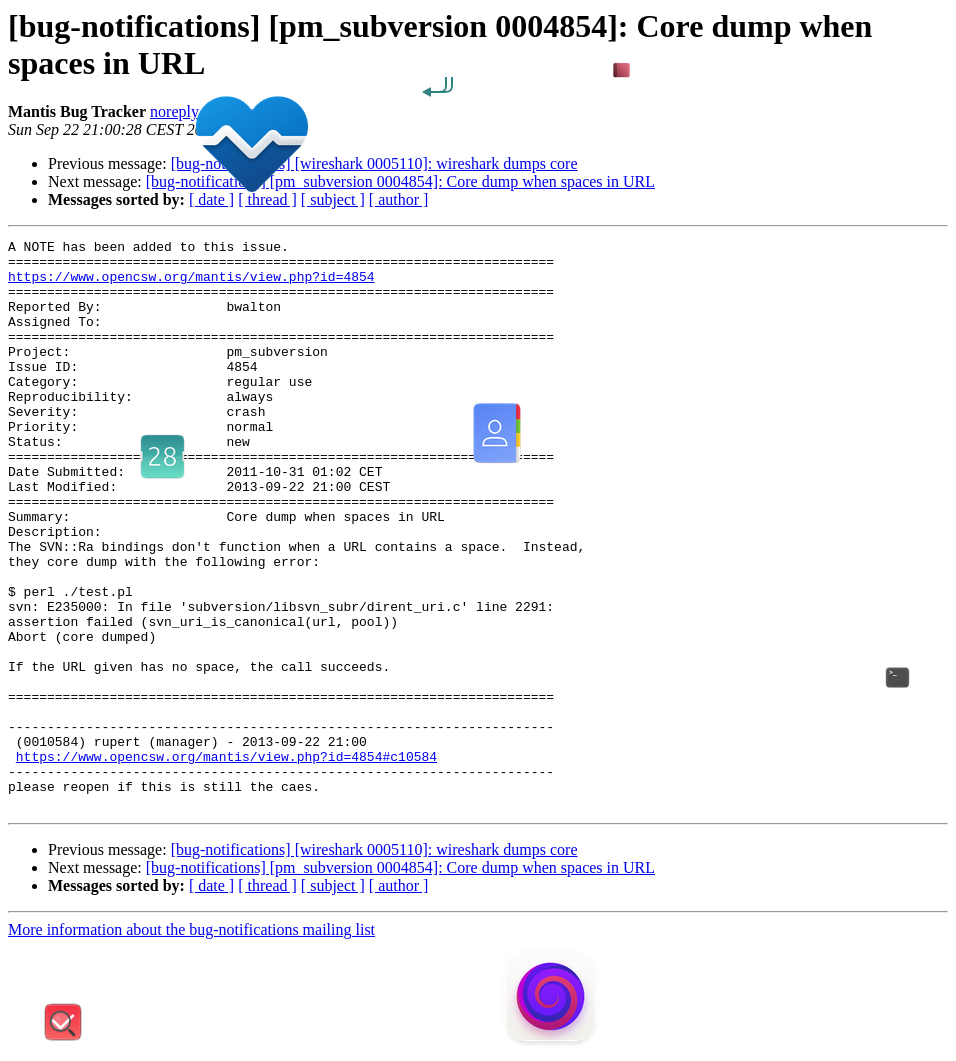 The width and height of the screenshot is (956, 1061). What do you see at coordinates (550, 996) in the screenshot?
I see `open transporter app for uploading content to app store connect` at bounding box center [550, 996].